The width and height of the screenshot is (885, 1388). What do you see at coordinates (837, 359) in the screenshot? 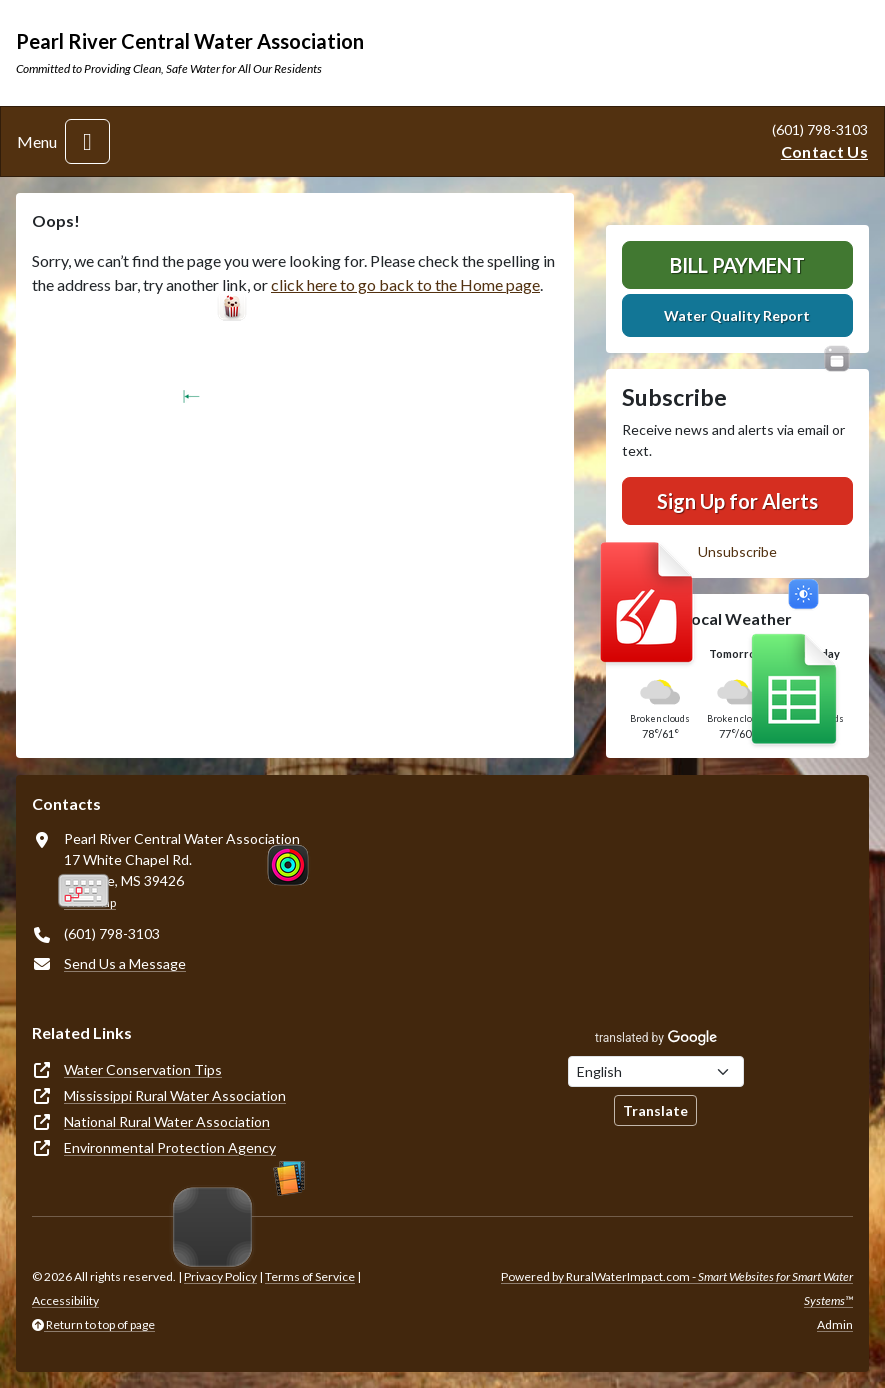
I see `duplicate the current window` at bounding box center [837, 359].